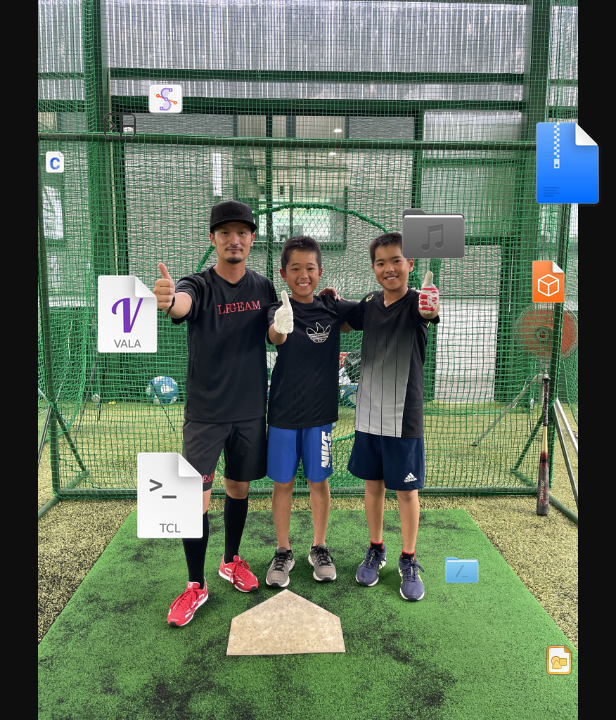 The image size is (616, 720). What do you see at coordinates (462, 570) in the screenshot?
I see `access the root directory` at bounding box center [462, 570].